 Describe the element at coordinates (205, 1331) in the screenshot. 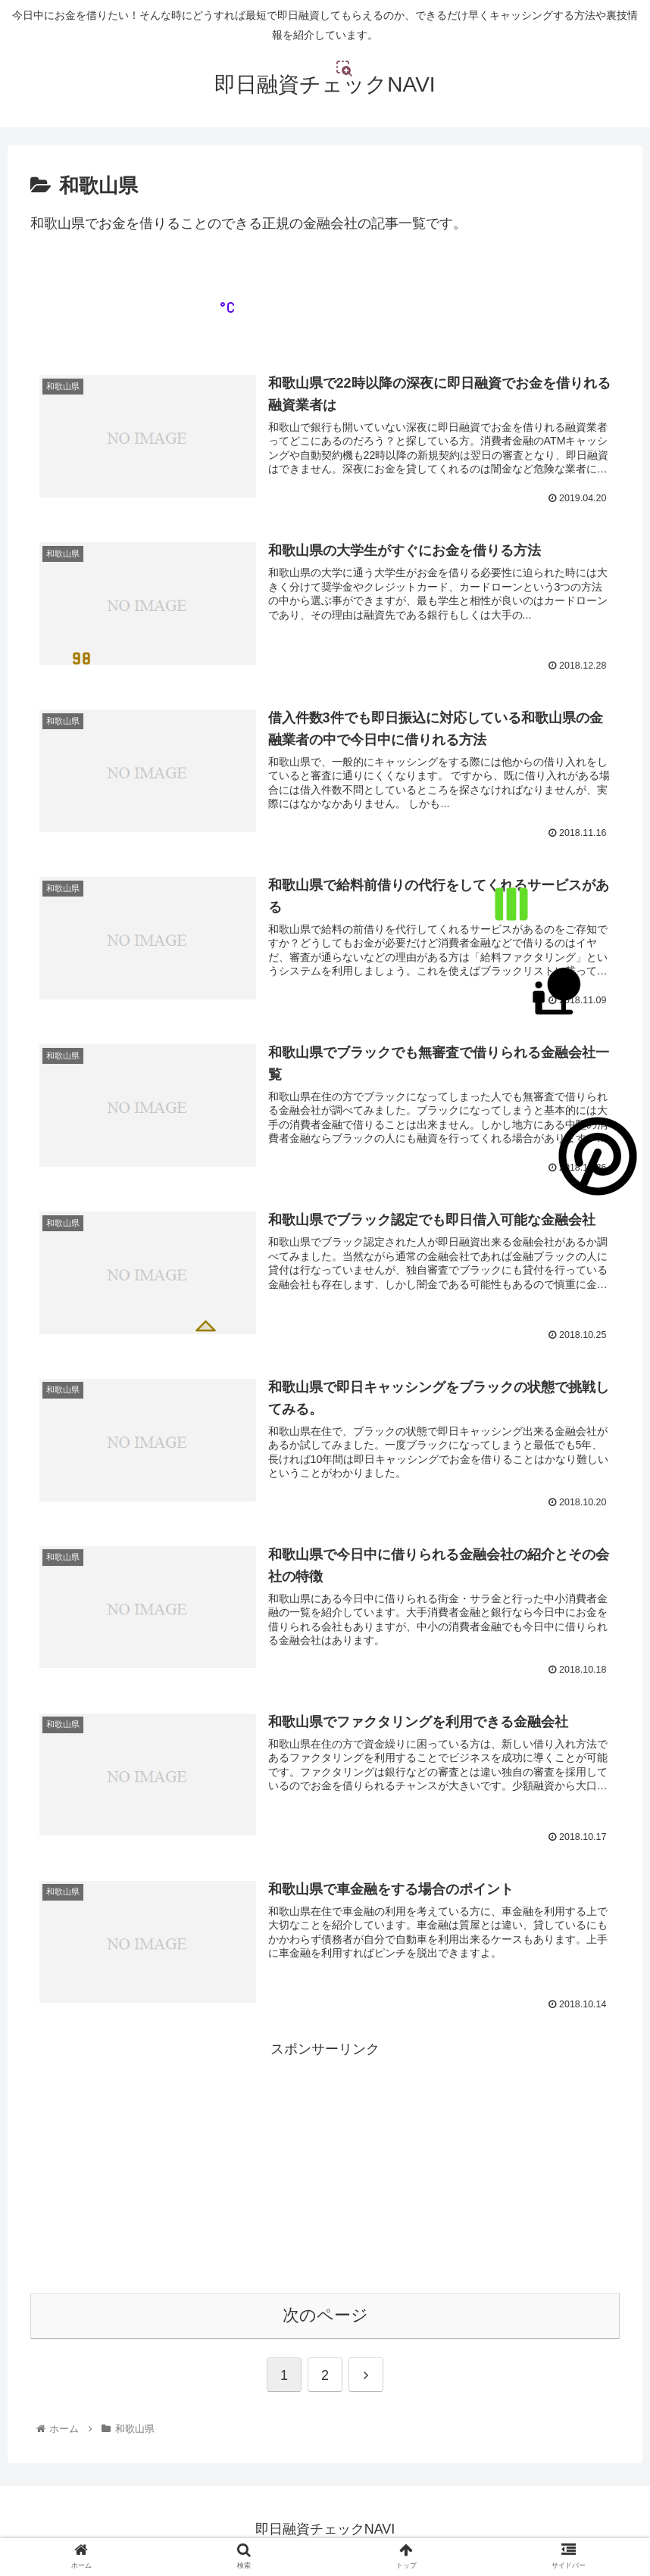

I see `scroll up or move content upward` at that location.